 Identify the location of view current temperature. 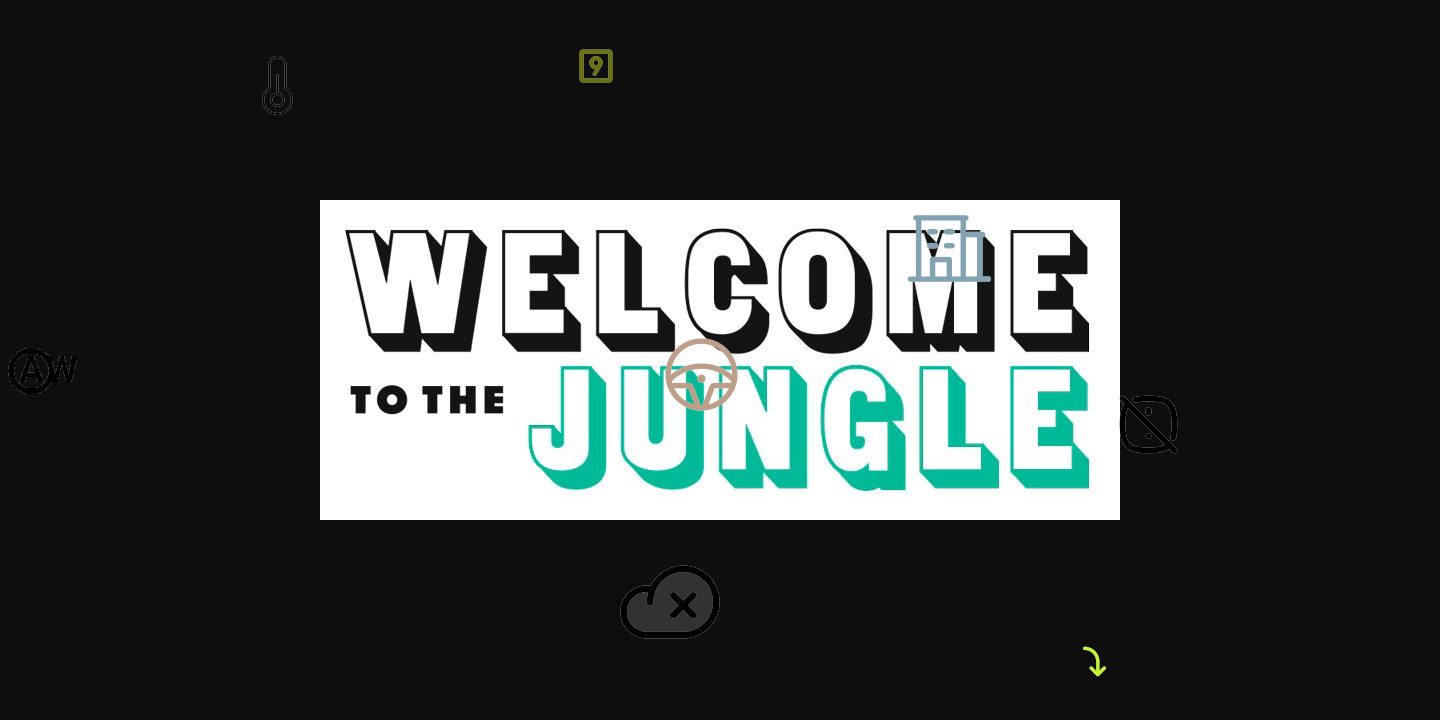
(277, 85).